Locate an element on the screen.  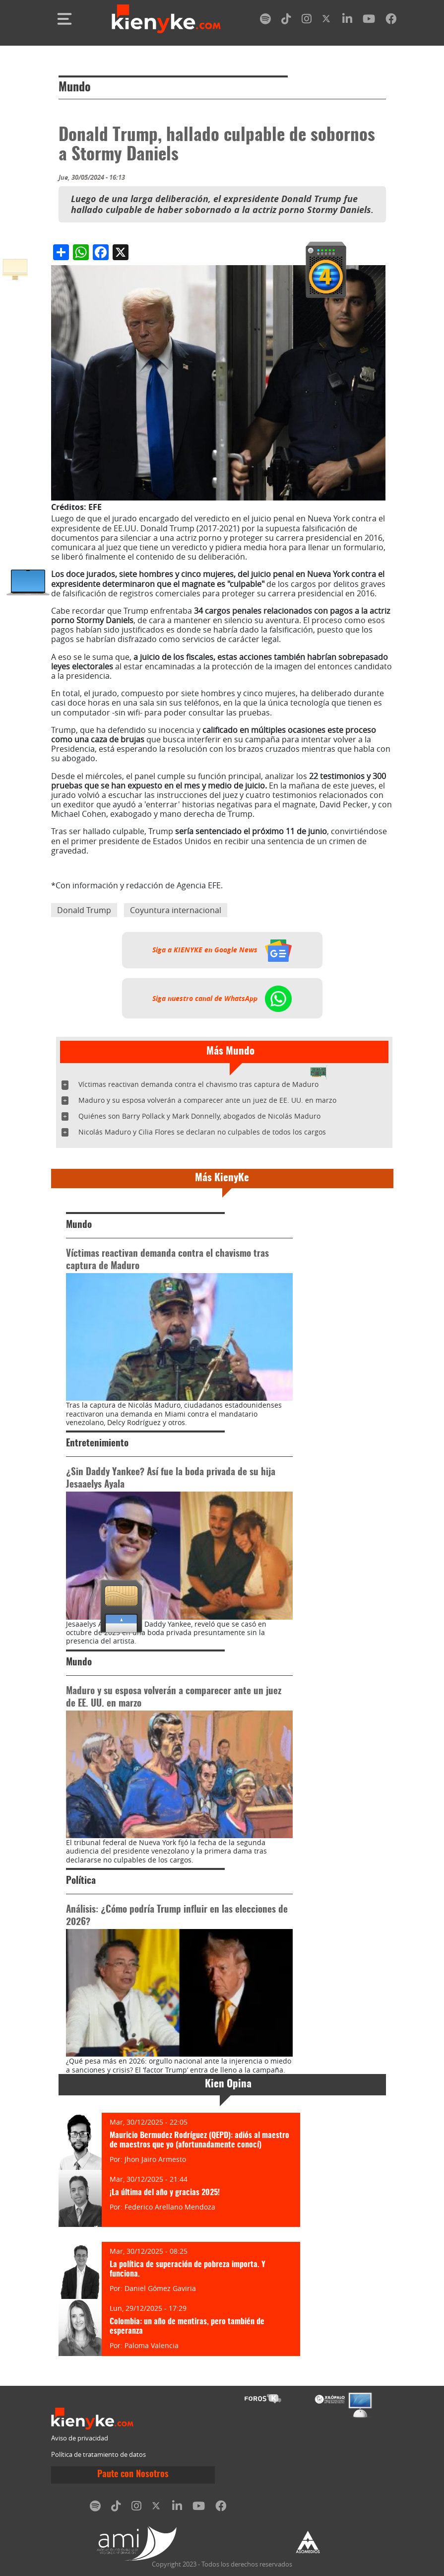
view motherboard or hardware information is located at coordinates (319, 1072).